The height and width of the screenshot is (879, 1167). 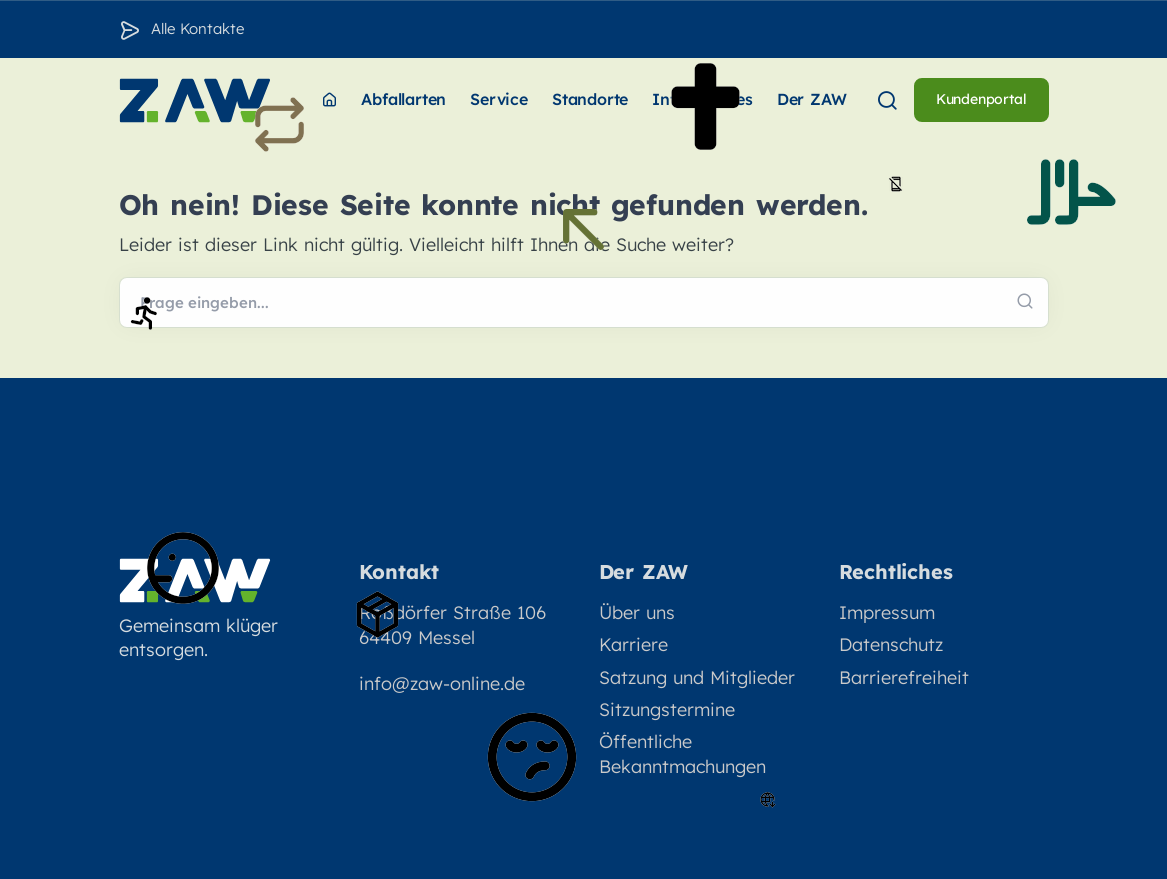 What do you see at coordinates (705, 106) in the screenshot?
I see `religious or faith-related content` at bounding box center [705, 106].